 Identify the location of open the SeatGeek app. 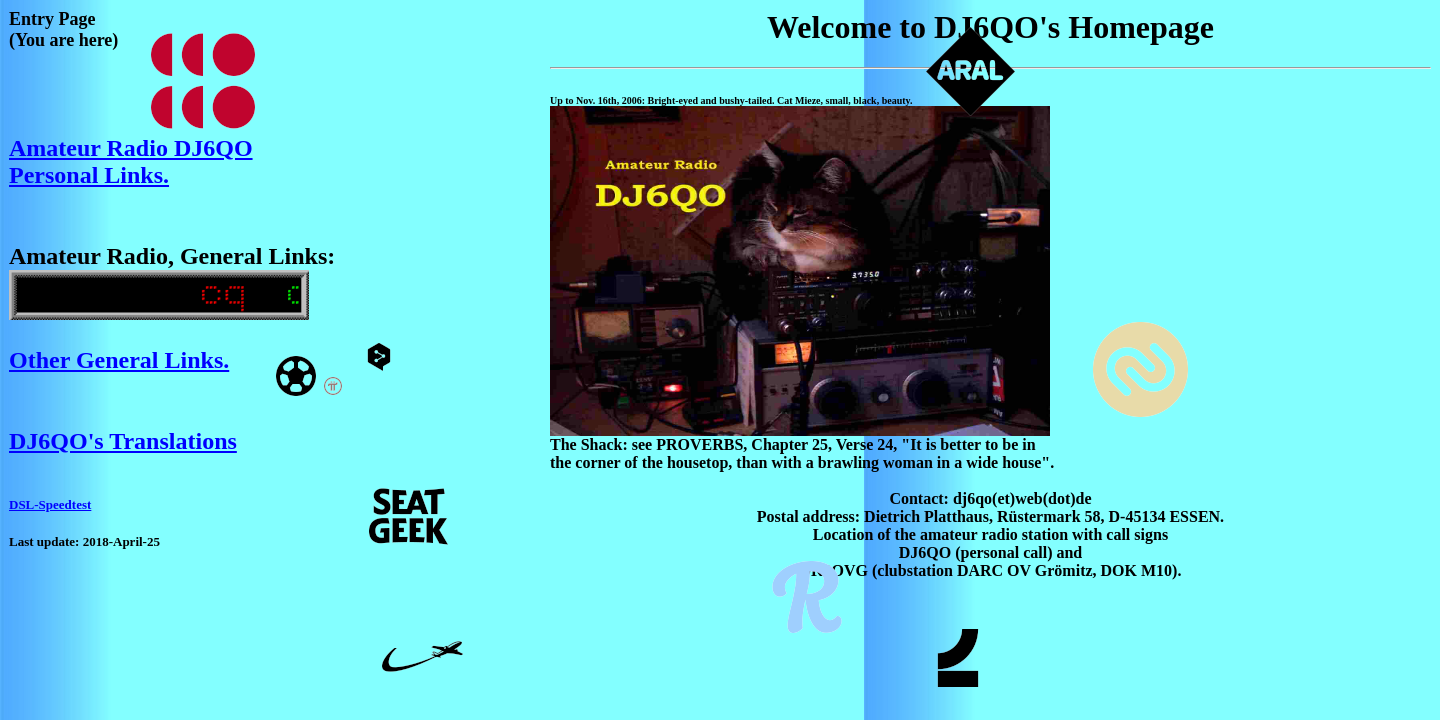
(408, 516).